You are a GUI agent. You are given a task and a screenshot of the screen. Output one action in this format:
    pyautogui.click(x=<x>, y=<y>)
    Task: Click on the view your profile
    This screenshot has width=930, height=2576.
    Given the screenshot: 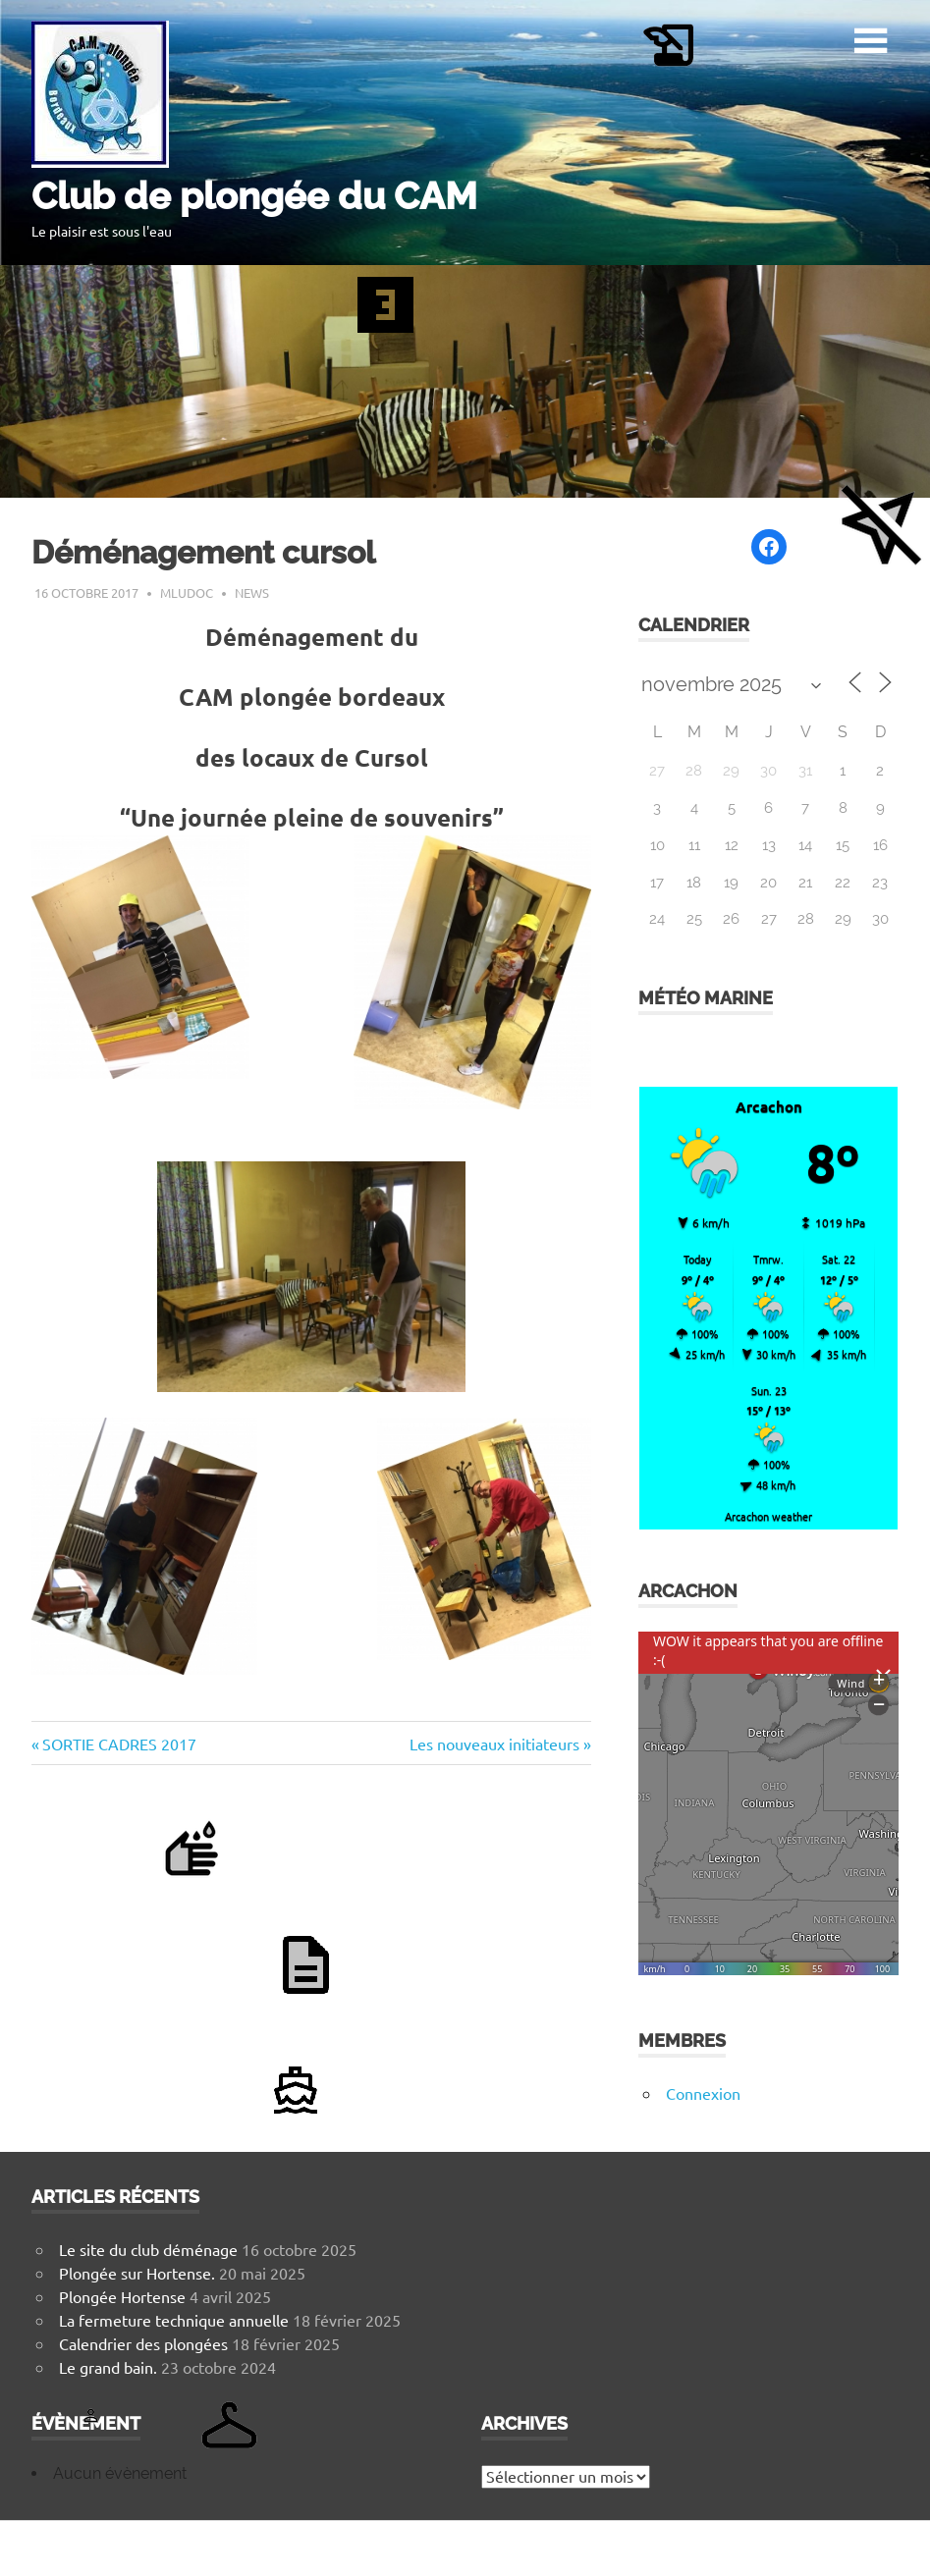 What is the action you would take?
    pyautogui.click(x=90, y=2415)
    